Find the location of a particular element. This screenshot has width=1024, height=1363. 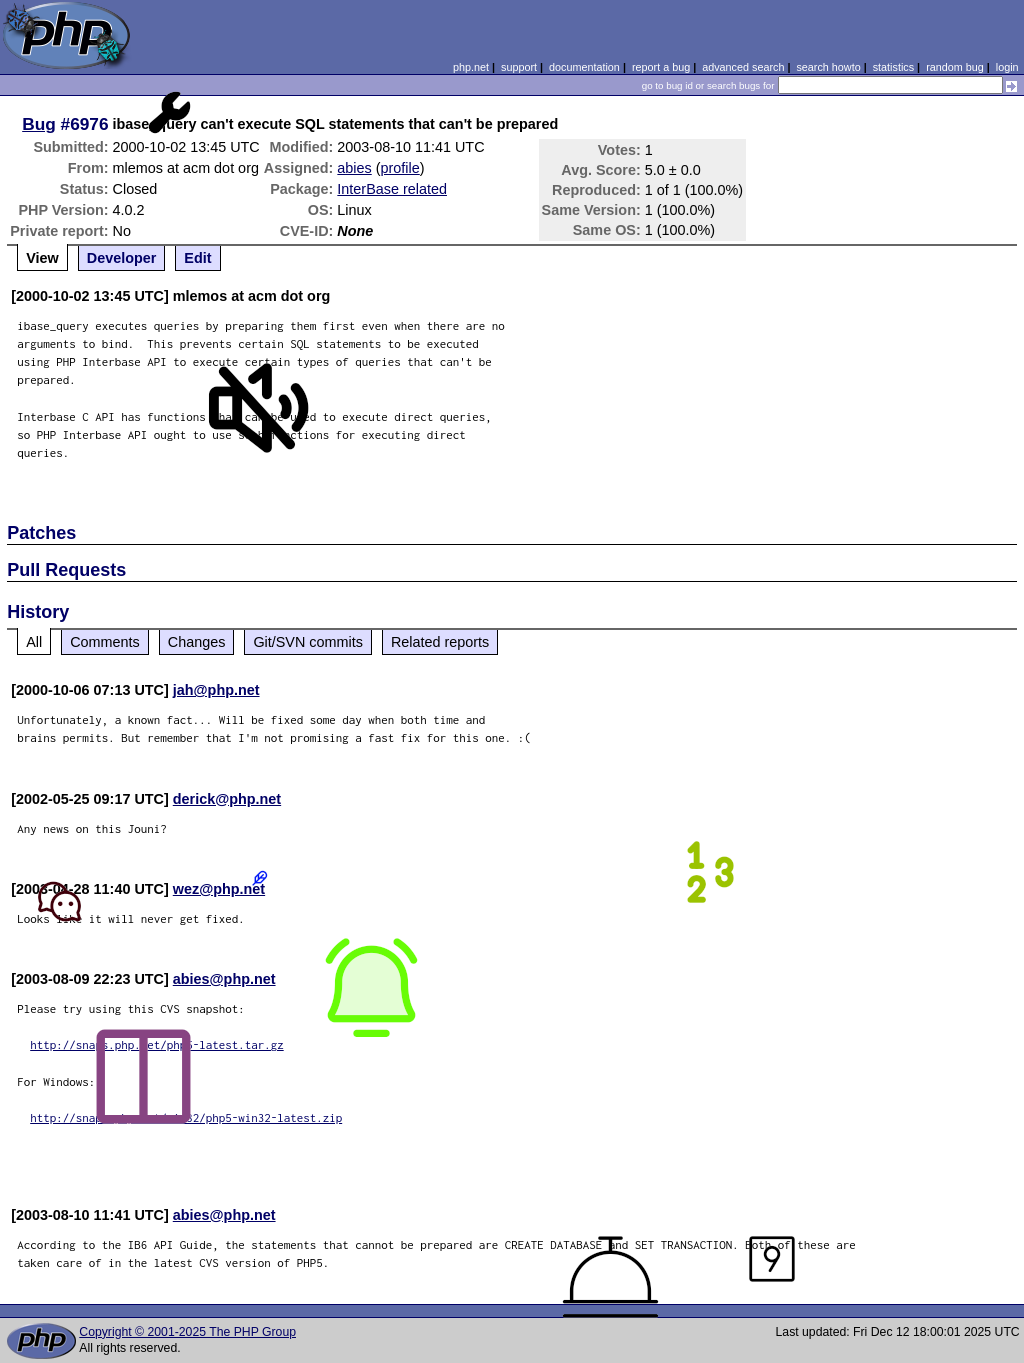

request service or assistance is located at coordinates (610, 1280).